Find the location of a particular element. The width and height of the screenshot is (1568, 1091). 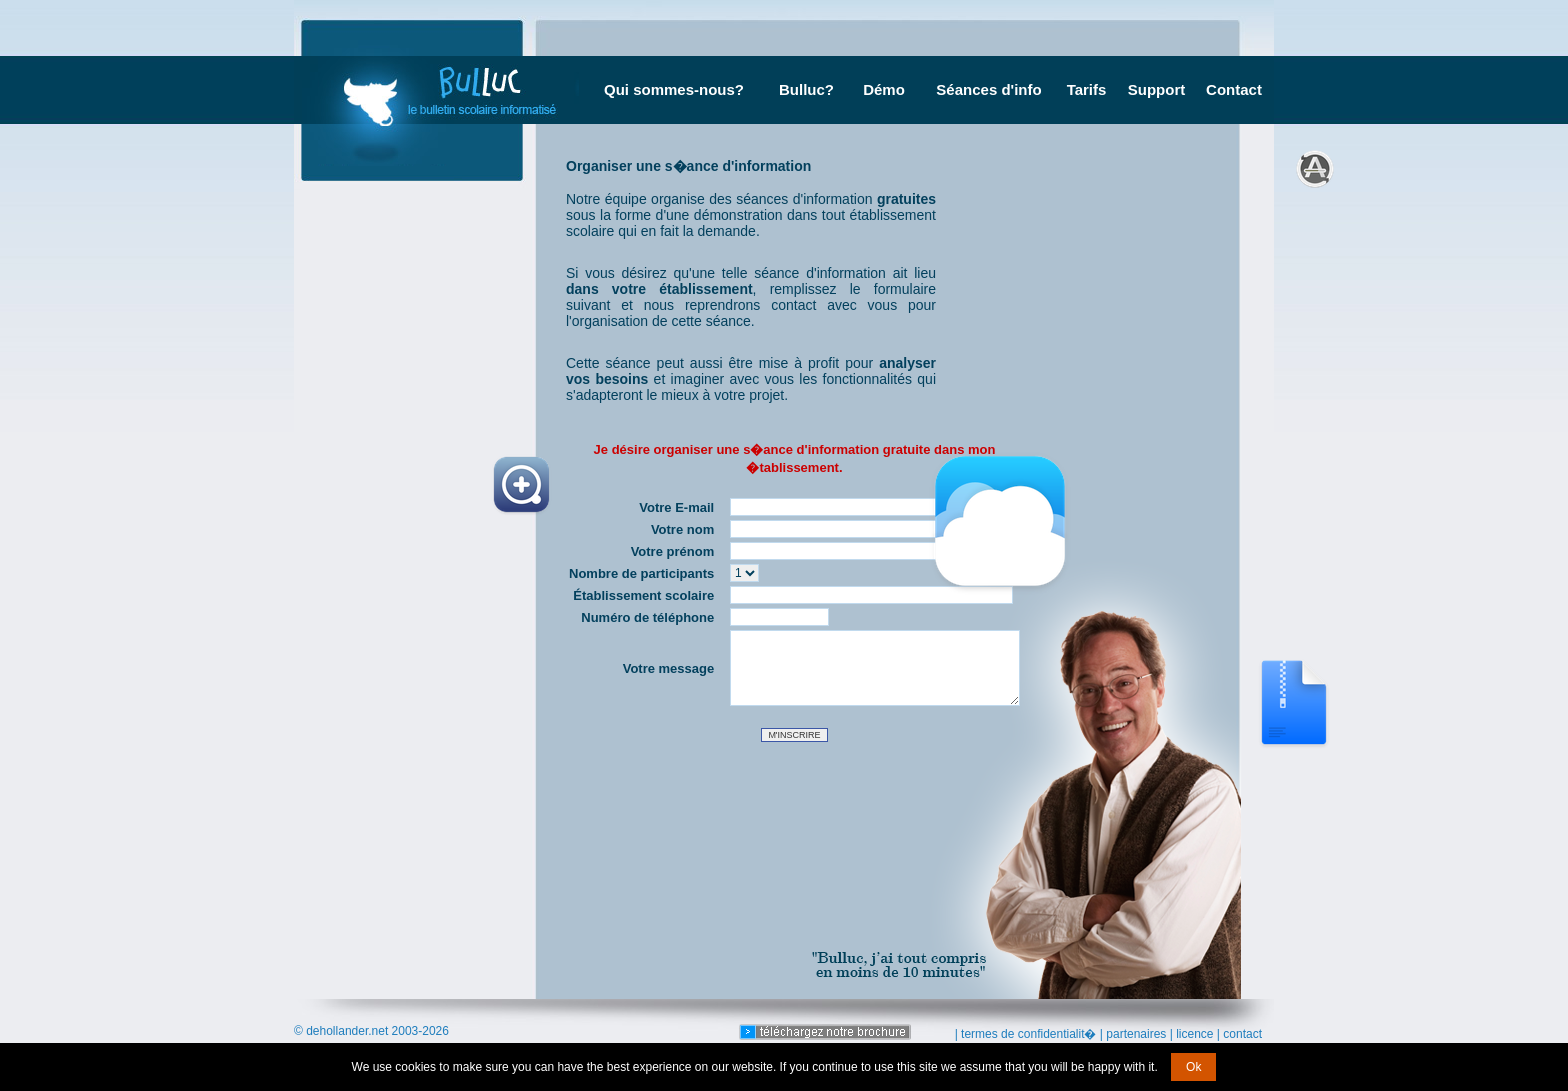

a compressed or archived software file is located at coordinates (1294, 704).